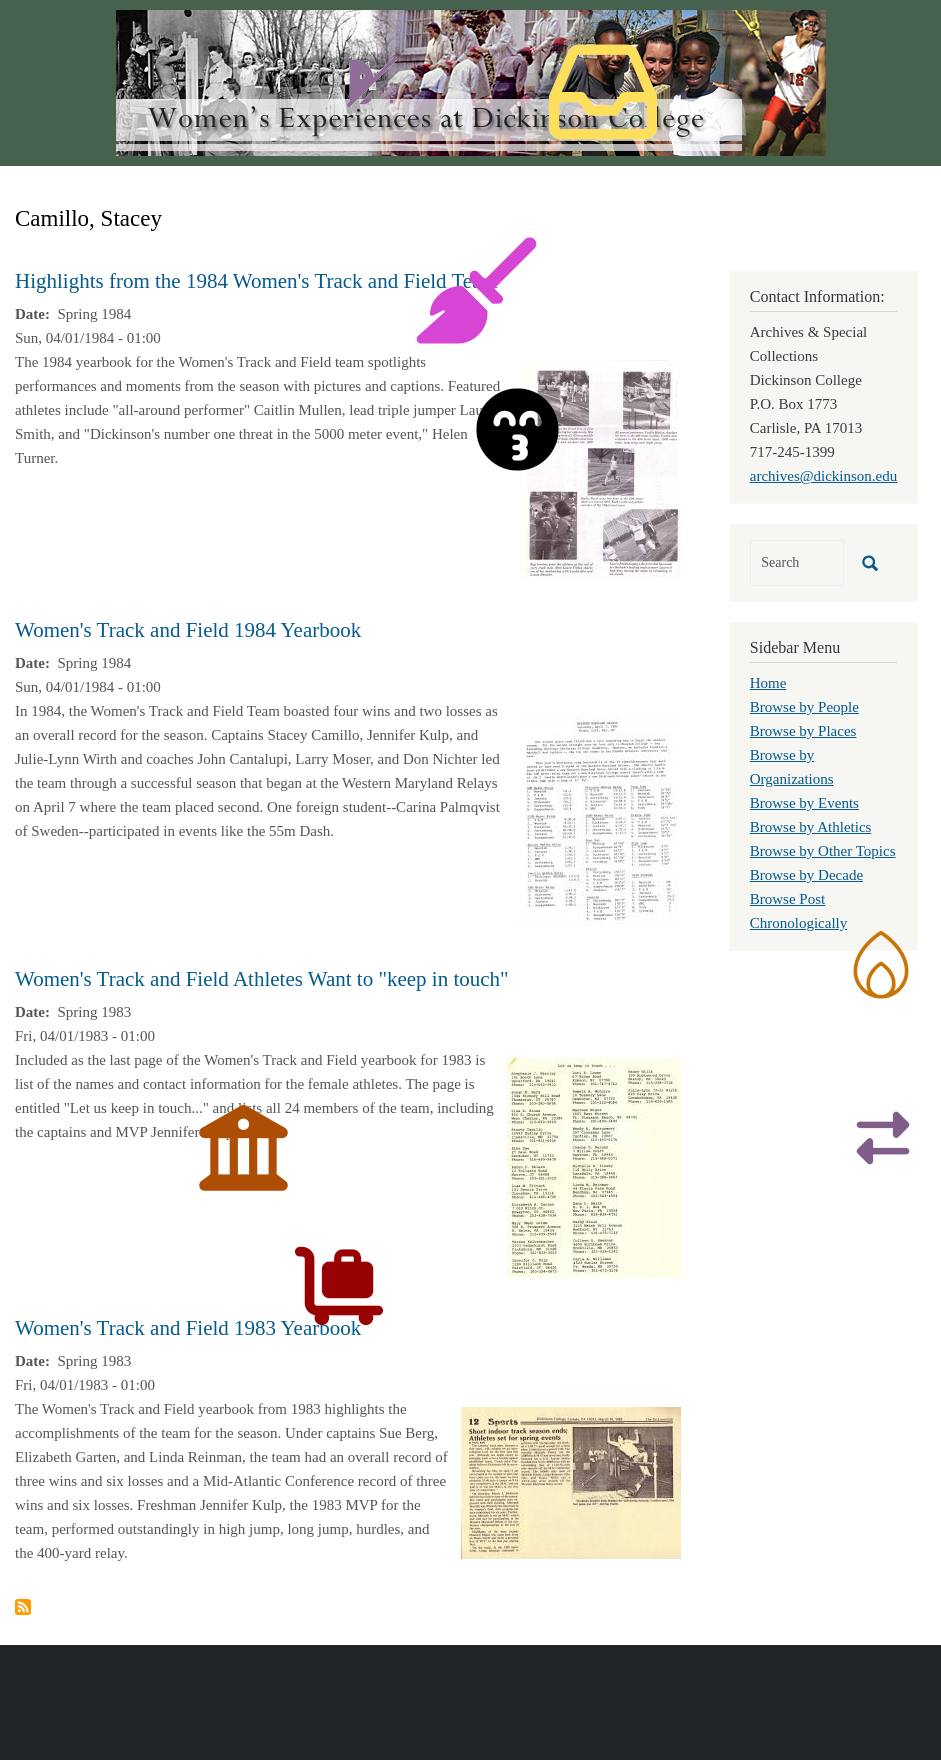 The width and height of the screenshot is (941, 1760). I want to click on luggage cart or baggage trolley, so click(339, 1286).